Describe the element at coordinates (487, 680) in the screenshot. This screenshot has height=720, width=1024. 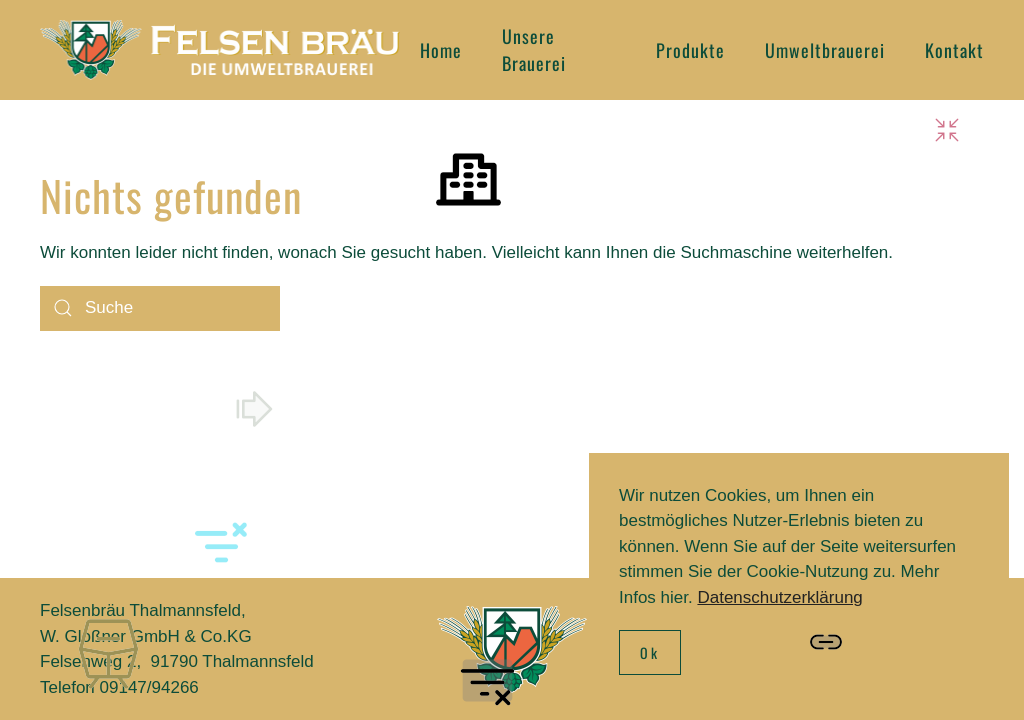
I see `clear all active filters` at that location.